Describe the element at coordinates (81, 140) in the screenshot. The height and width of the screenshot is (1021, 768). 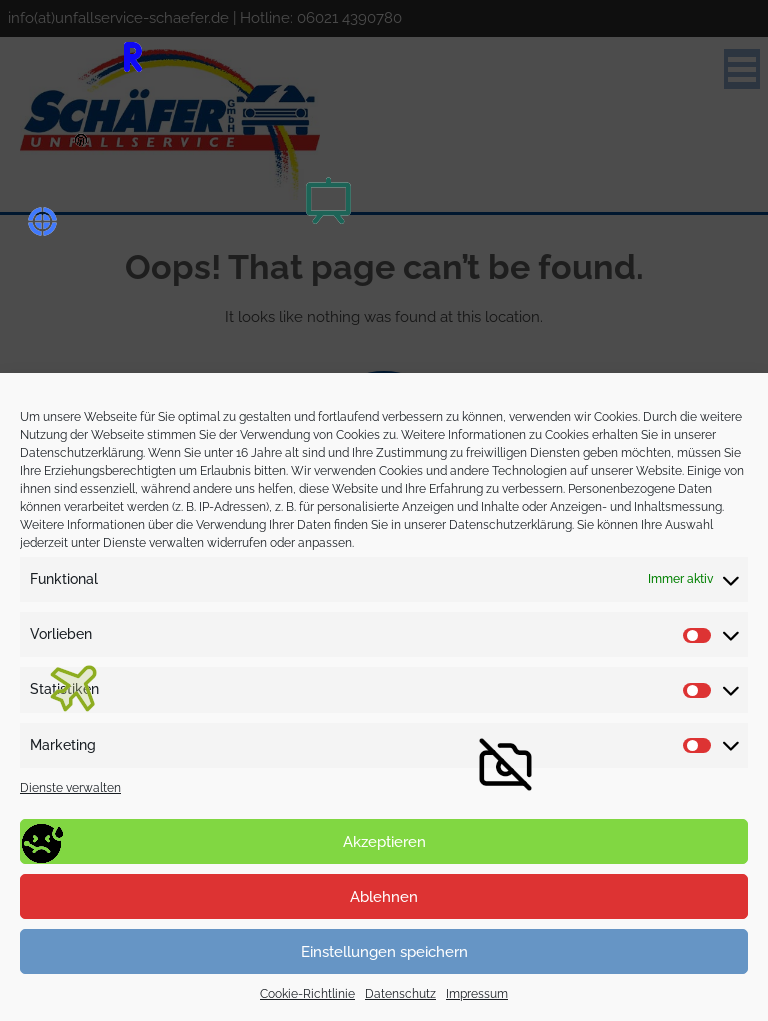
I see `authenticate with fingerprint` at that location.